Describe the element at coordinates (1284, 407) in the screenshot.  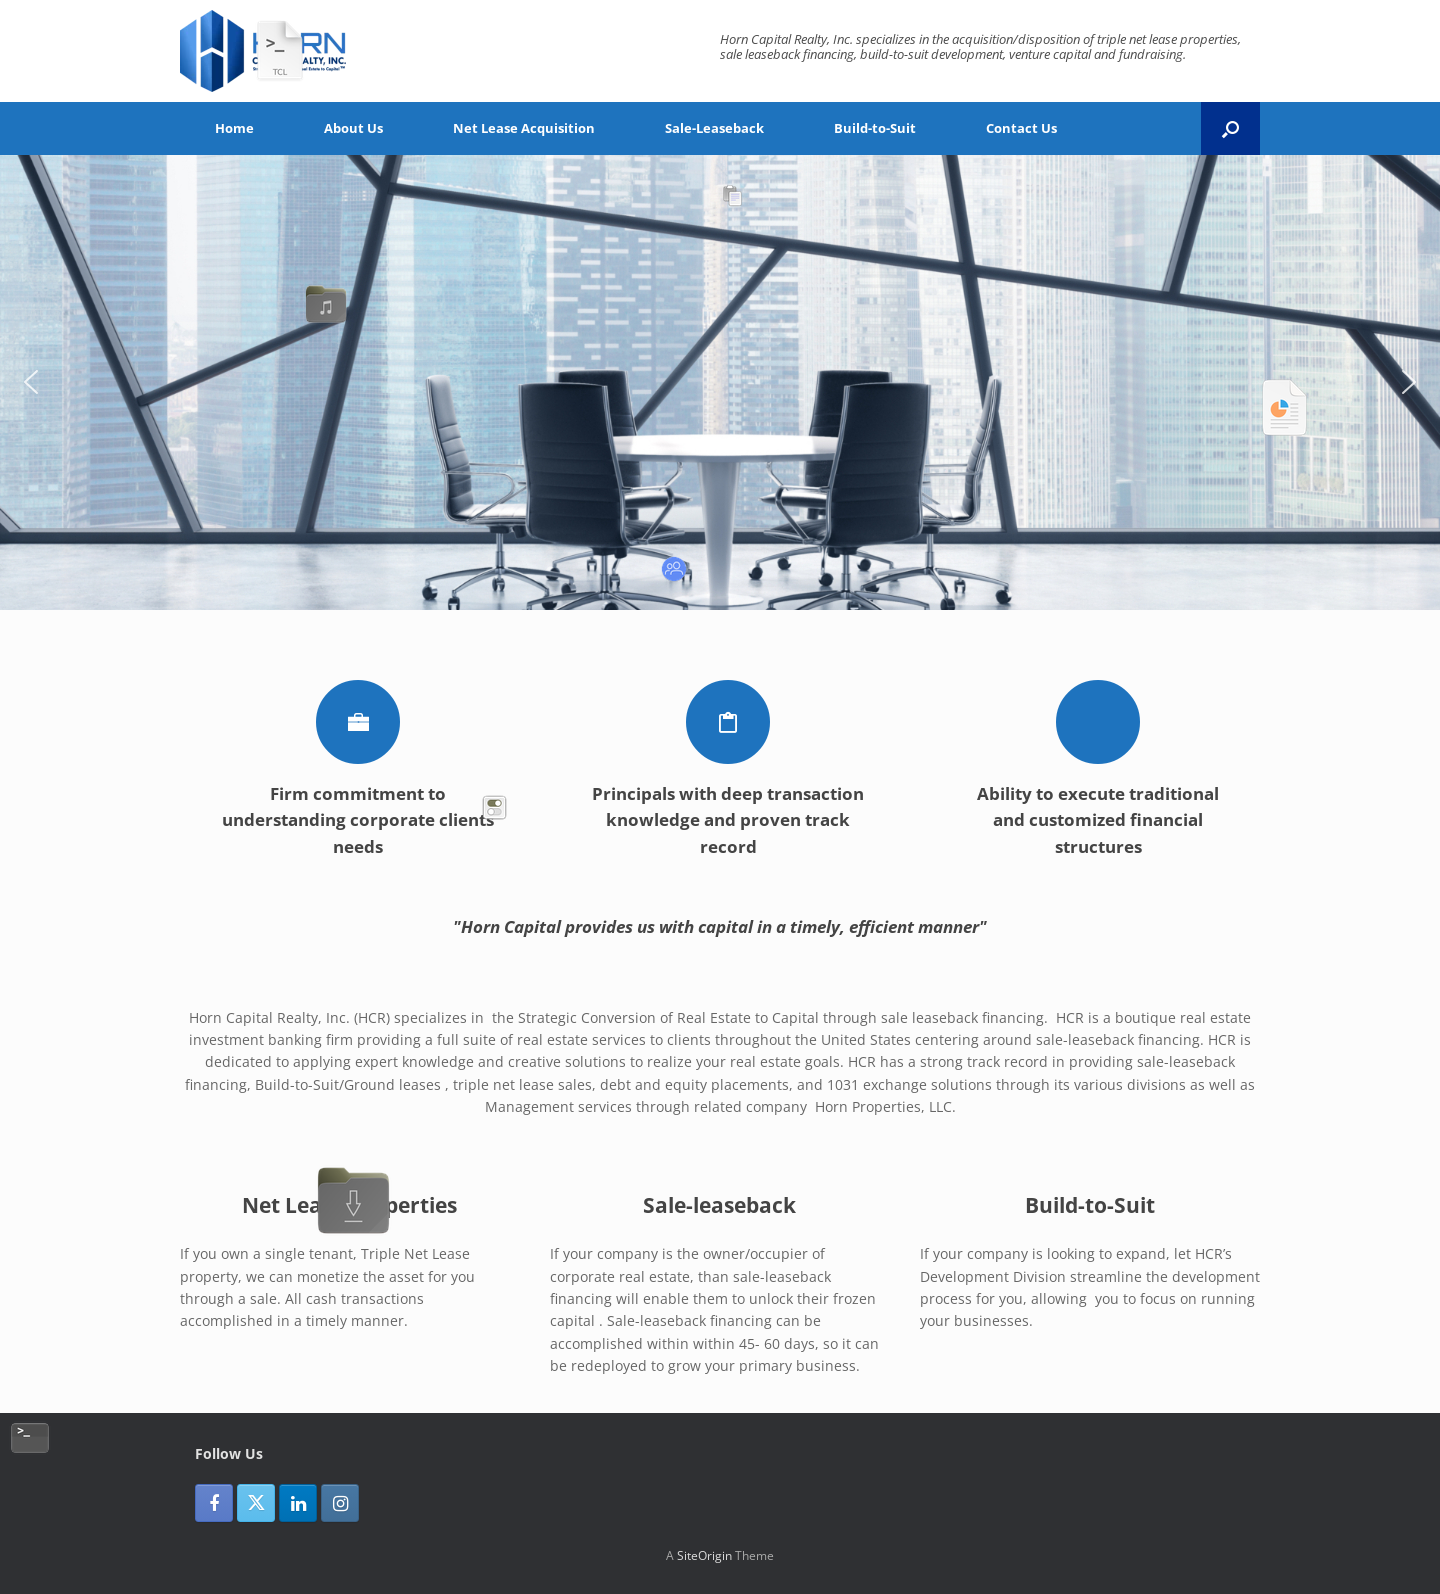
I see `open a presentation file` at that location.